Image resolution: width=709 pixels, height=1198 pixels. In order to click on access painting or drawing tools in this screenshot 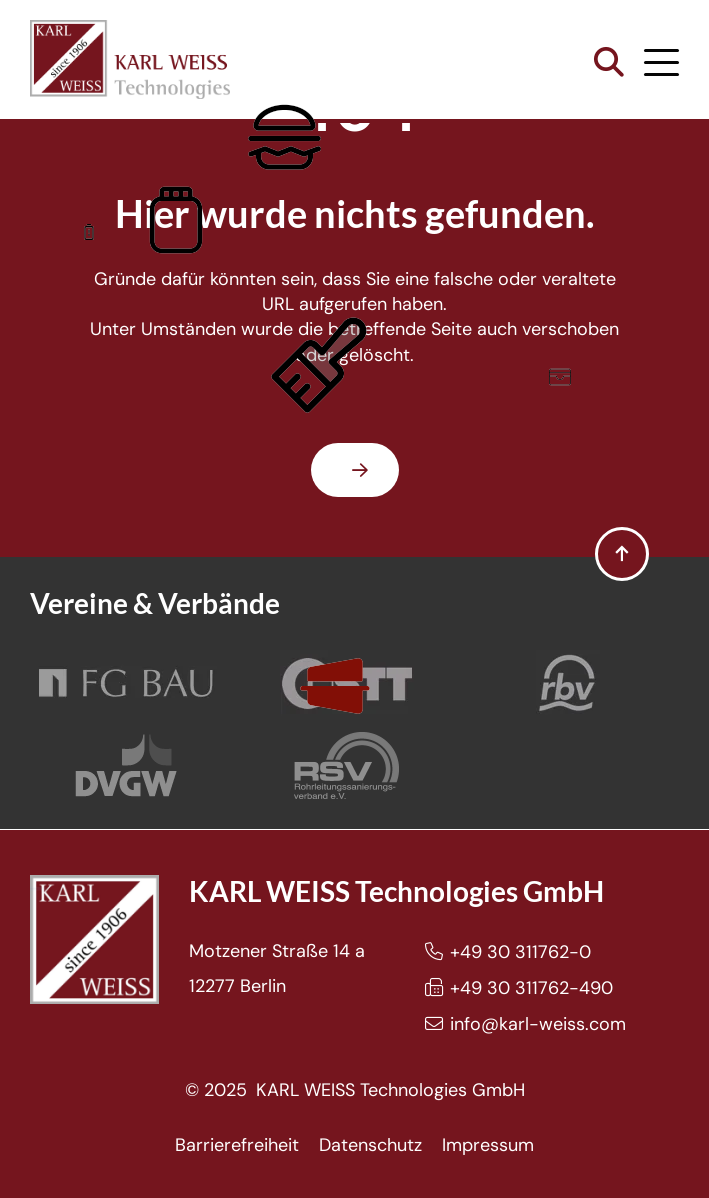, I will do `click(320, 363)`.